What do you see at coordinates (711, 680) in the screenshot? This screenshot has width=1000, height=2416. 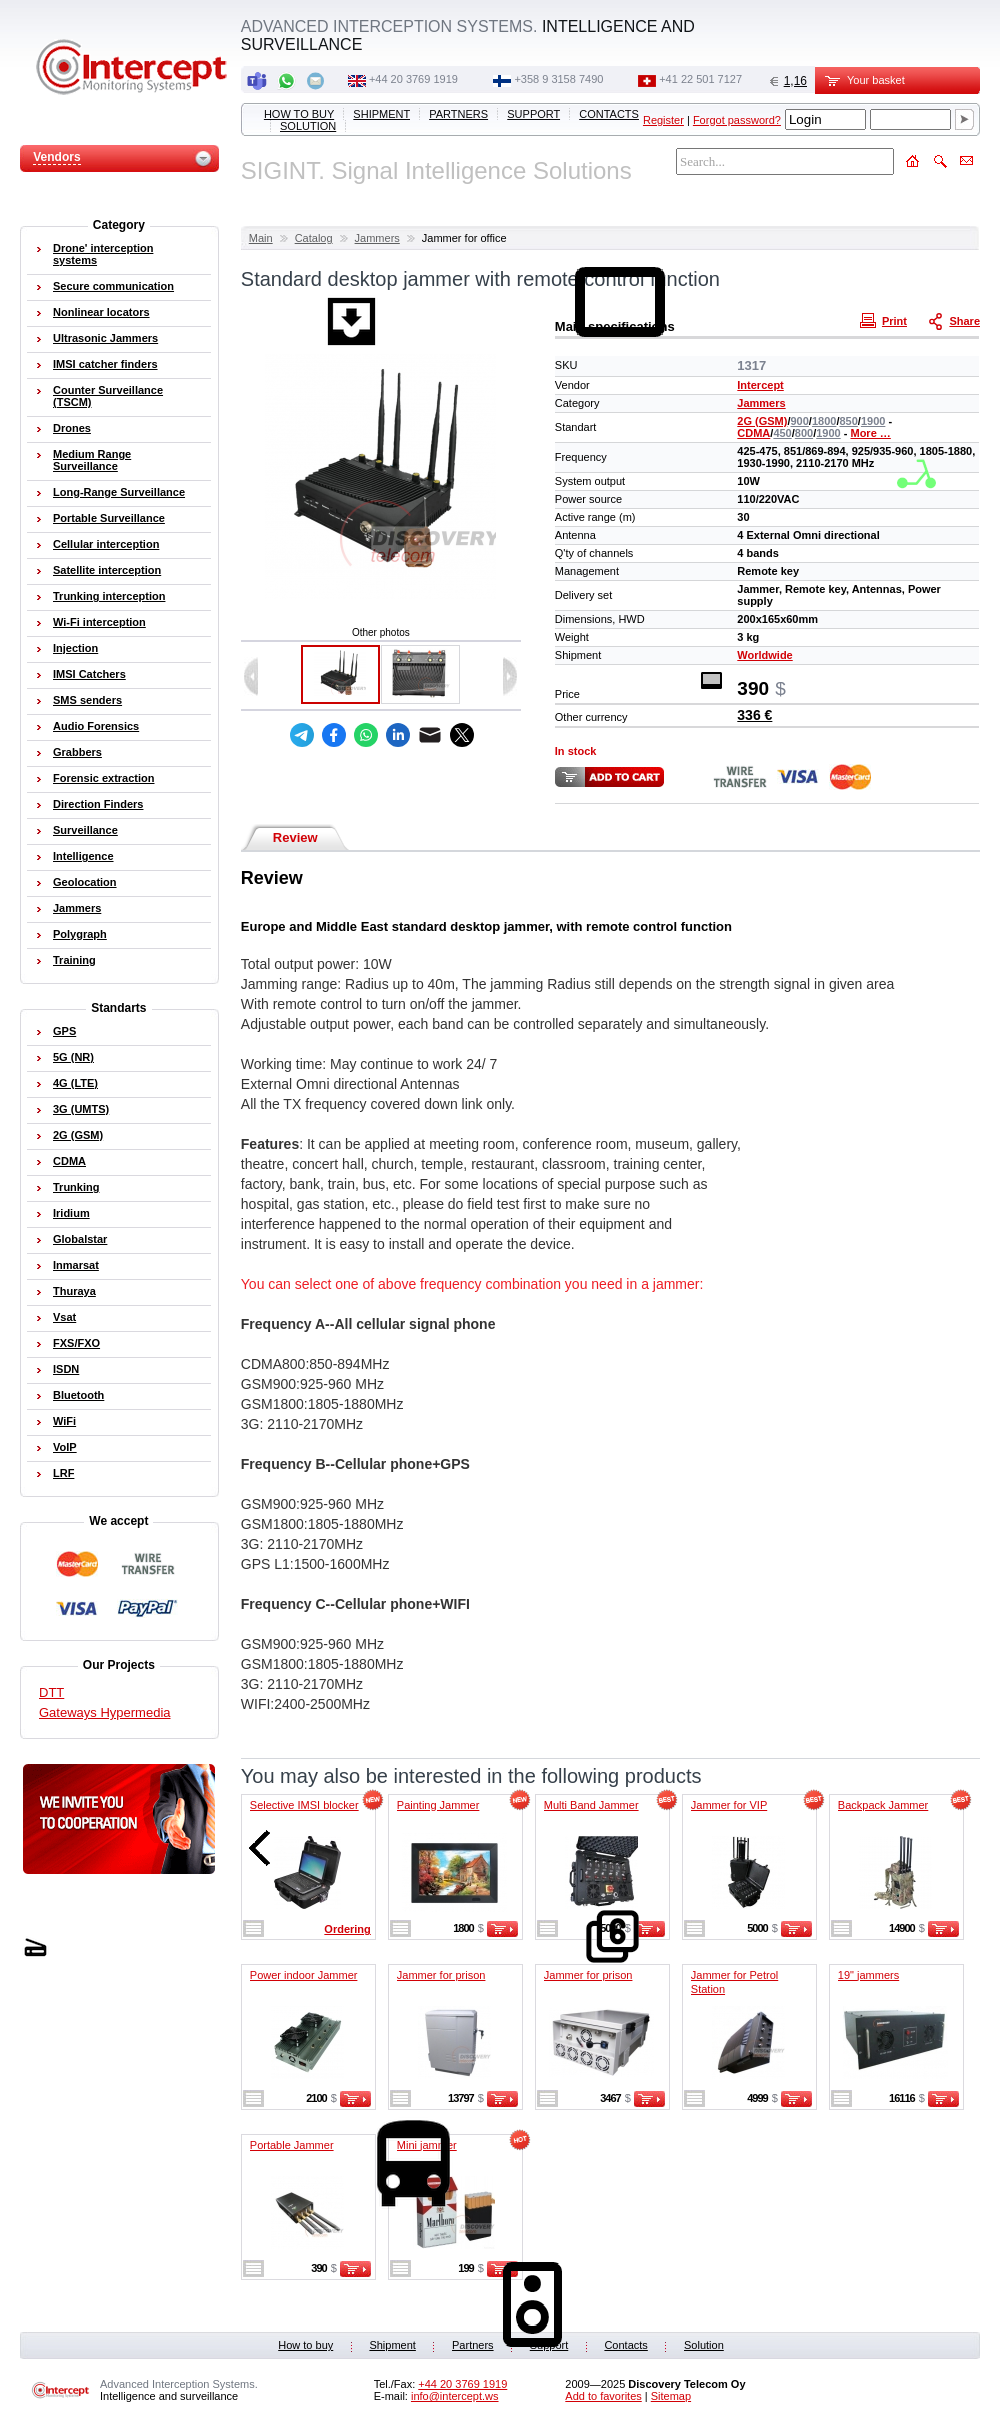 I see `video player with caption or label area` at bounding box center [711, 680].